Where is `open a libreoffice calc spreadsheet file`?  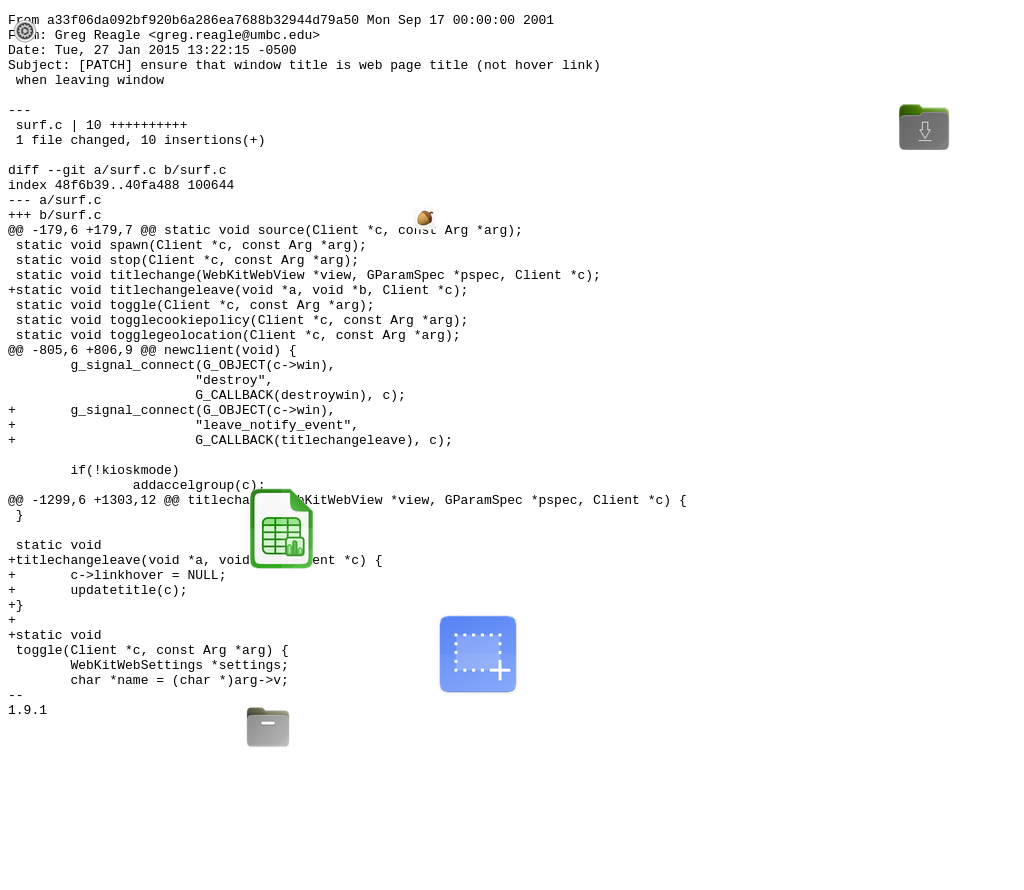
open a libreoffice calc spreadsheet file is located at coordinates (281, 528).